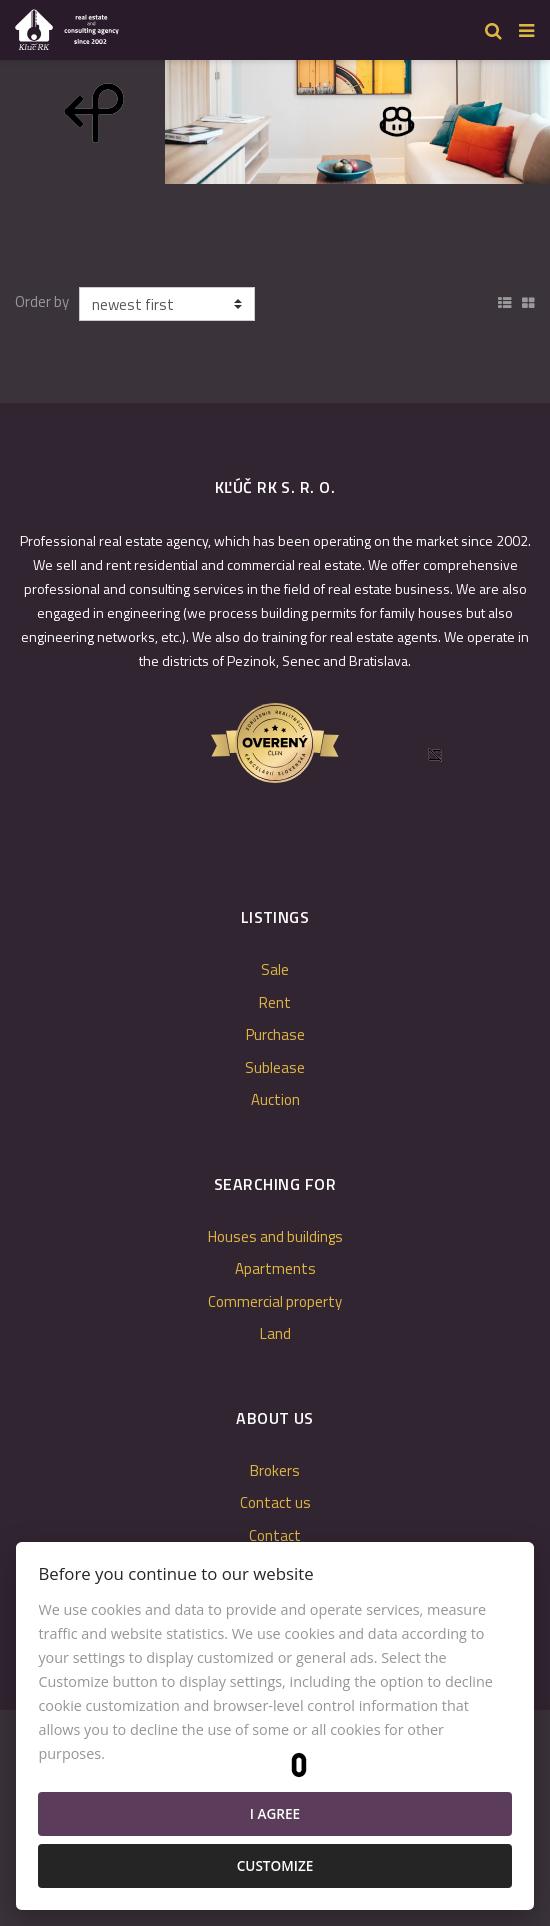 The width and height of the screenshot is (550, 1926). Describe the element at coordinates (397, 121) in the screenshot. I see `access github copilot AI coding assistant` at that location.